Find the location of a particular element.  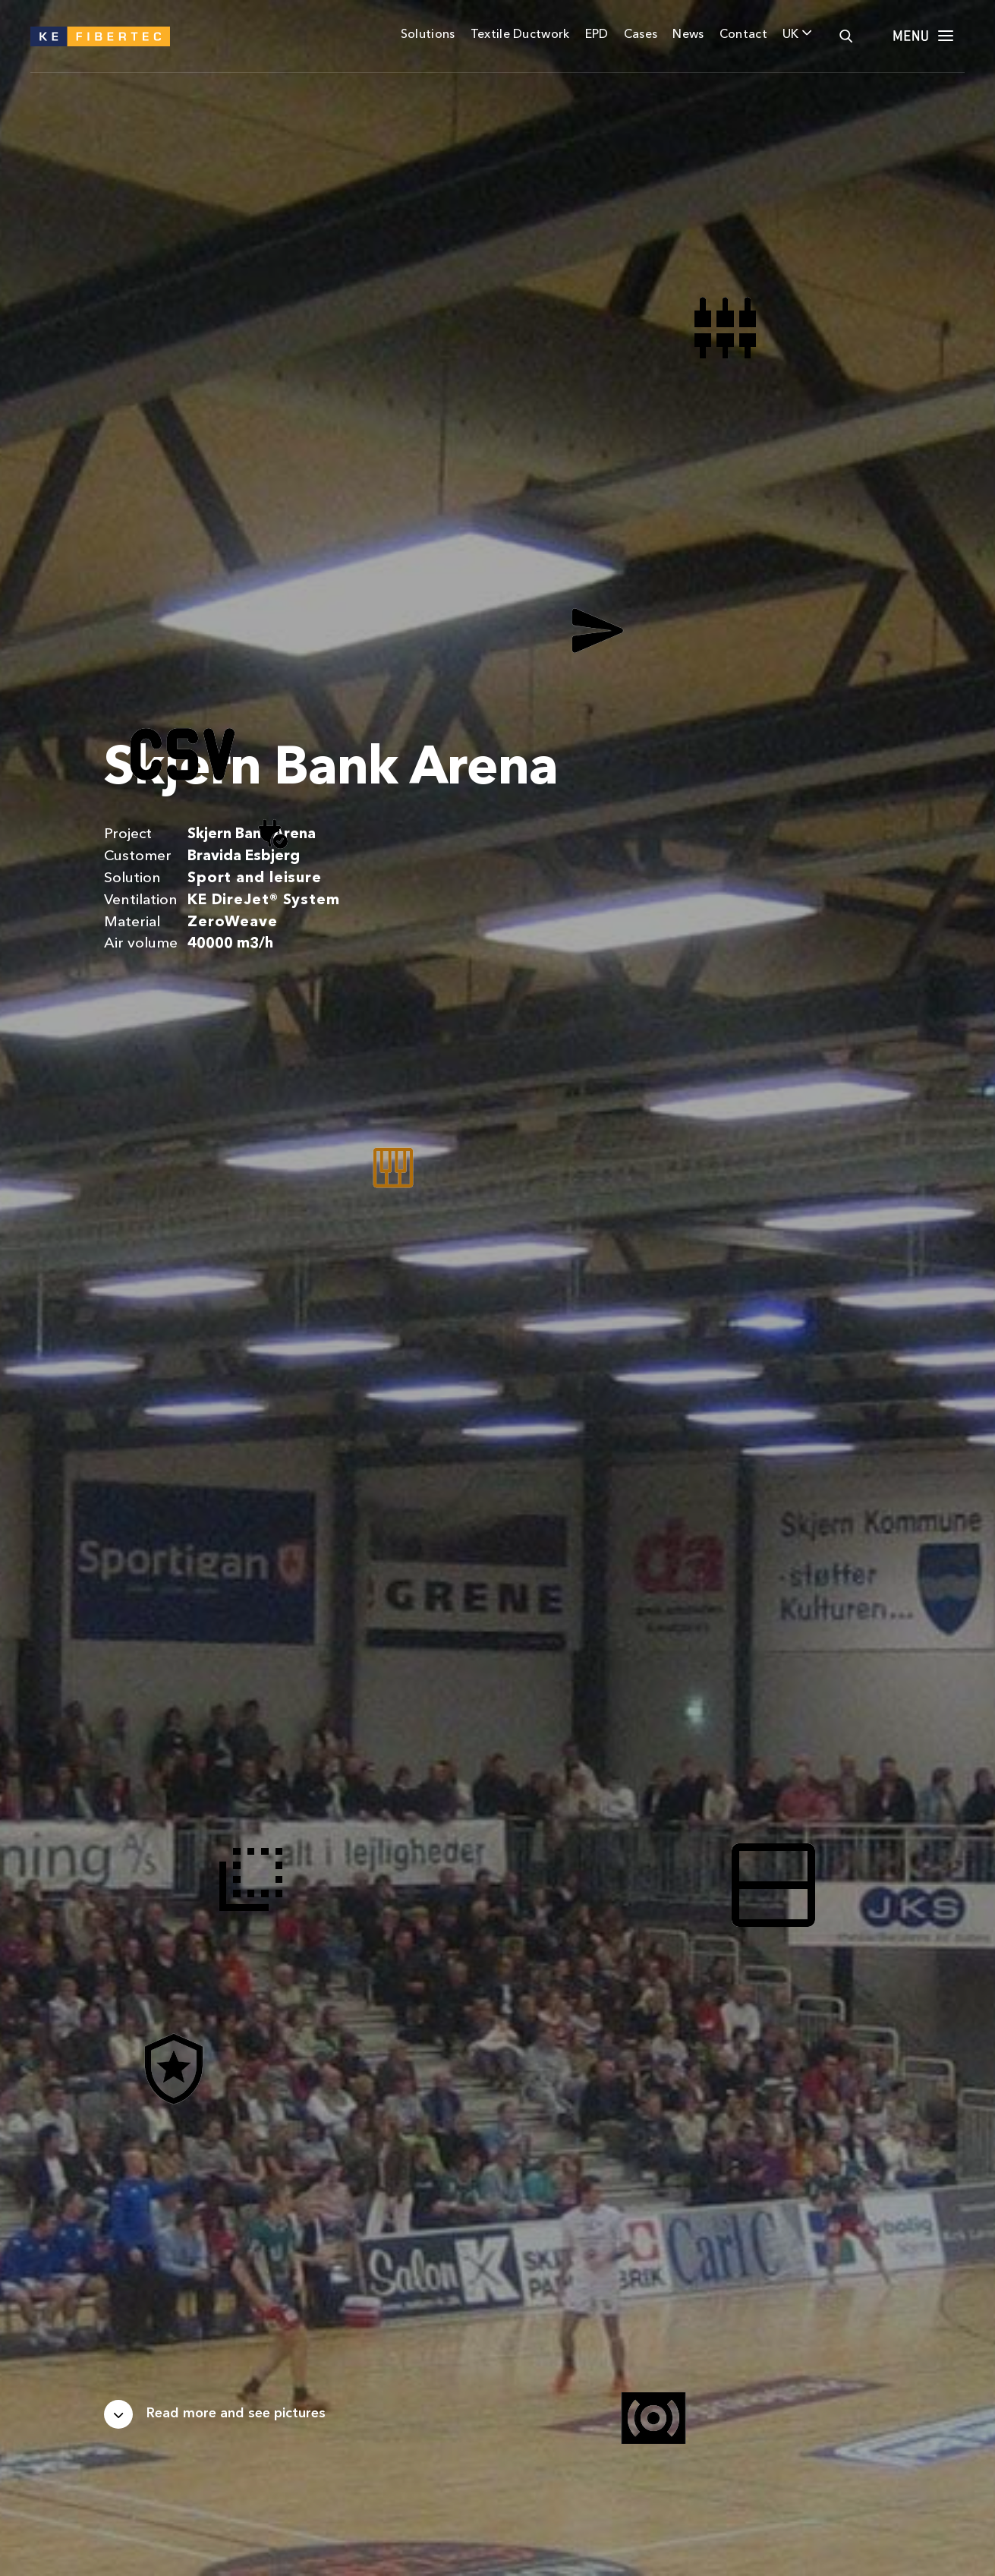

export data as a CSV file is located at coordinates (182, 754).